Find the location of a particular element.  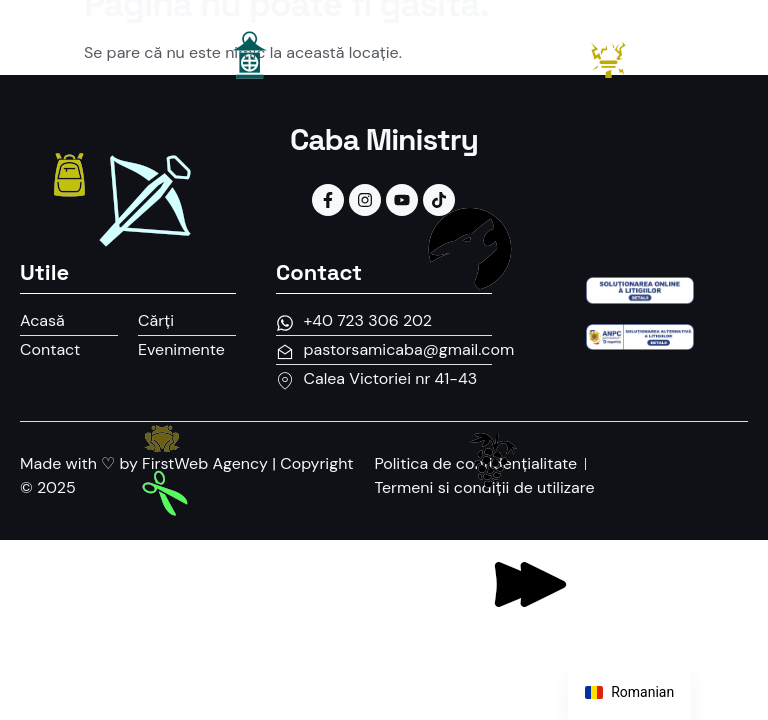

select crossbow weapon in game inventory is located at coordinates (144, 201).